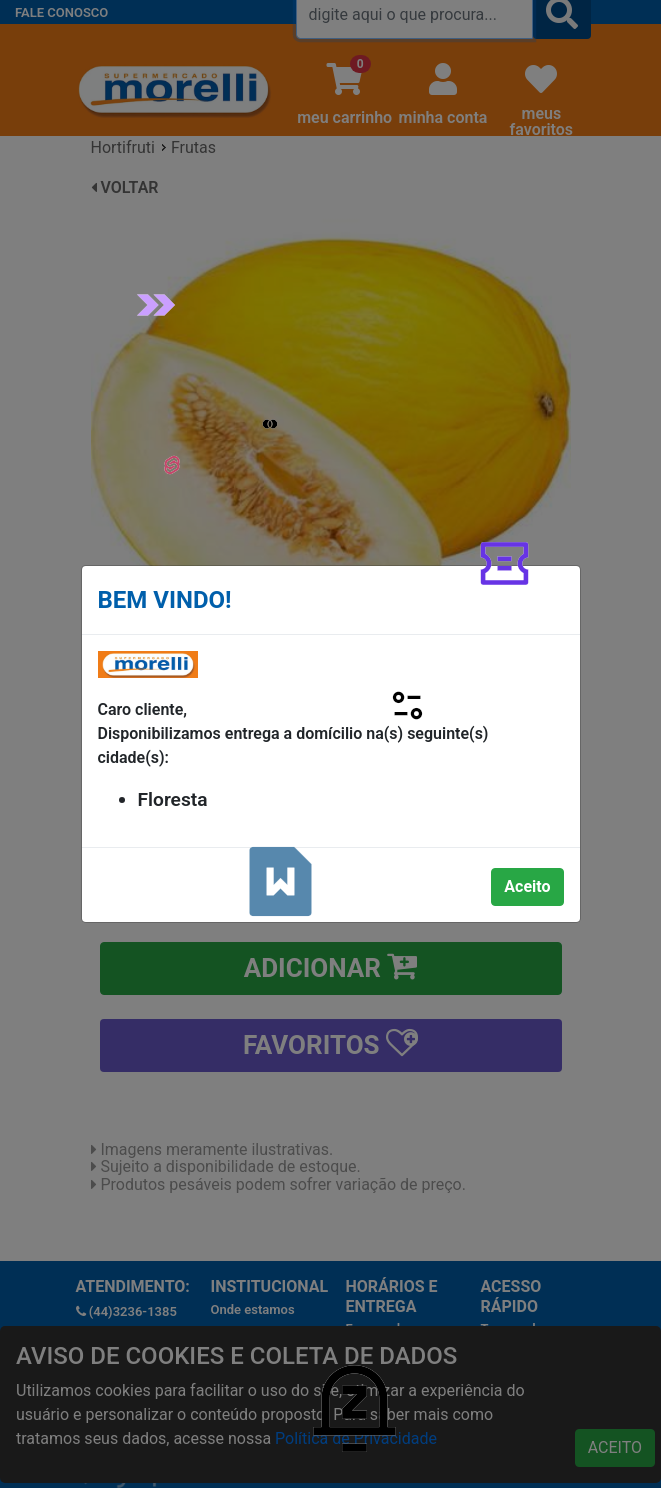 The width and height of the screenshot is (661, 1488). What do you see at coordinates (156, 305) in the screenshot?
I see `inertia.js framework logo` at bounding box center [156, 305].